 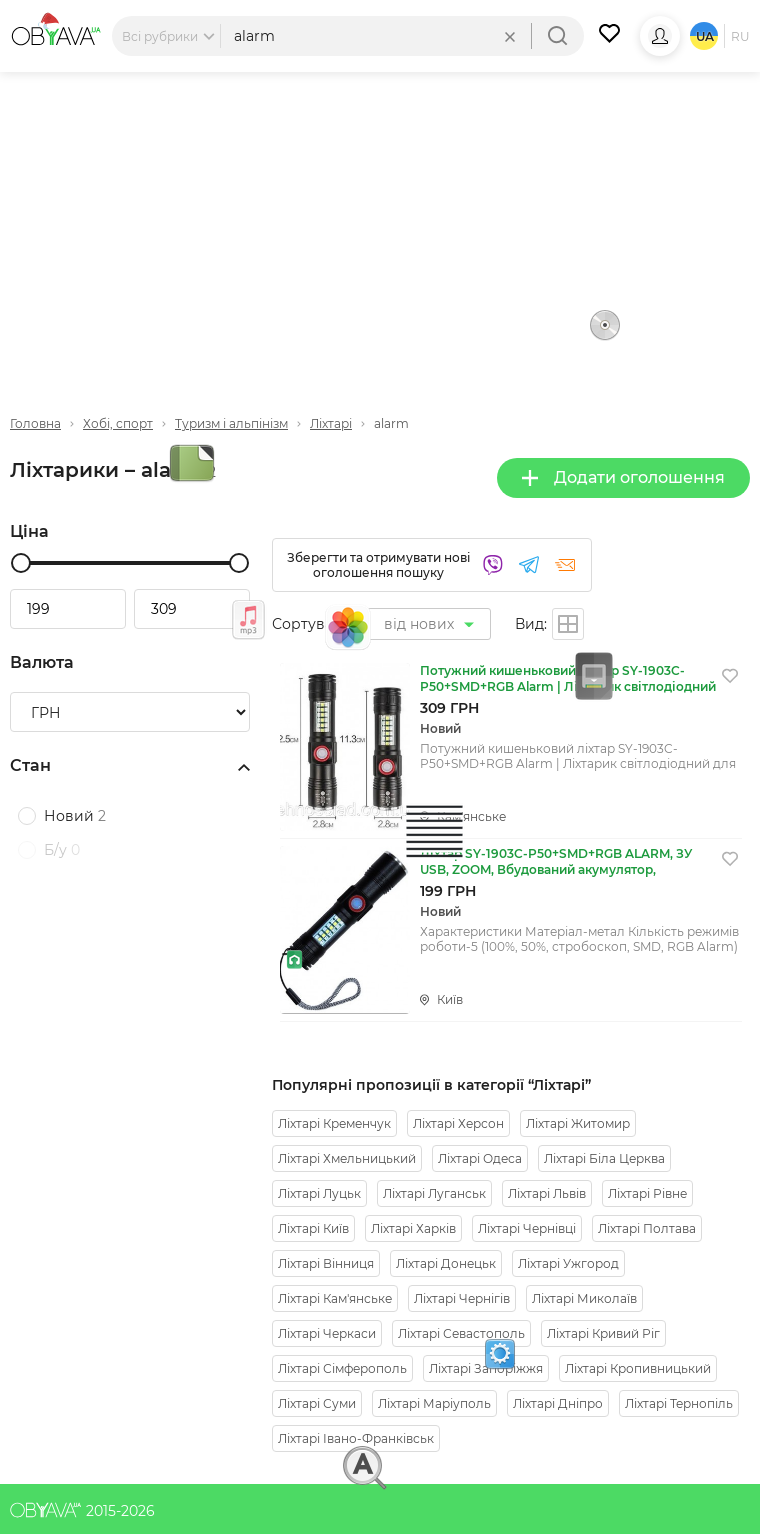 I want to click on a sega genesis ROM file, so click(x=594, y=676).